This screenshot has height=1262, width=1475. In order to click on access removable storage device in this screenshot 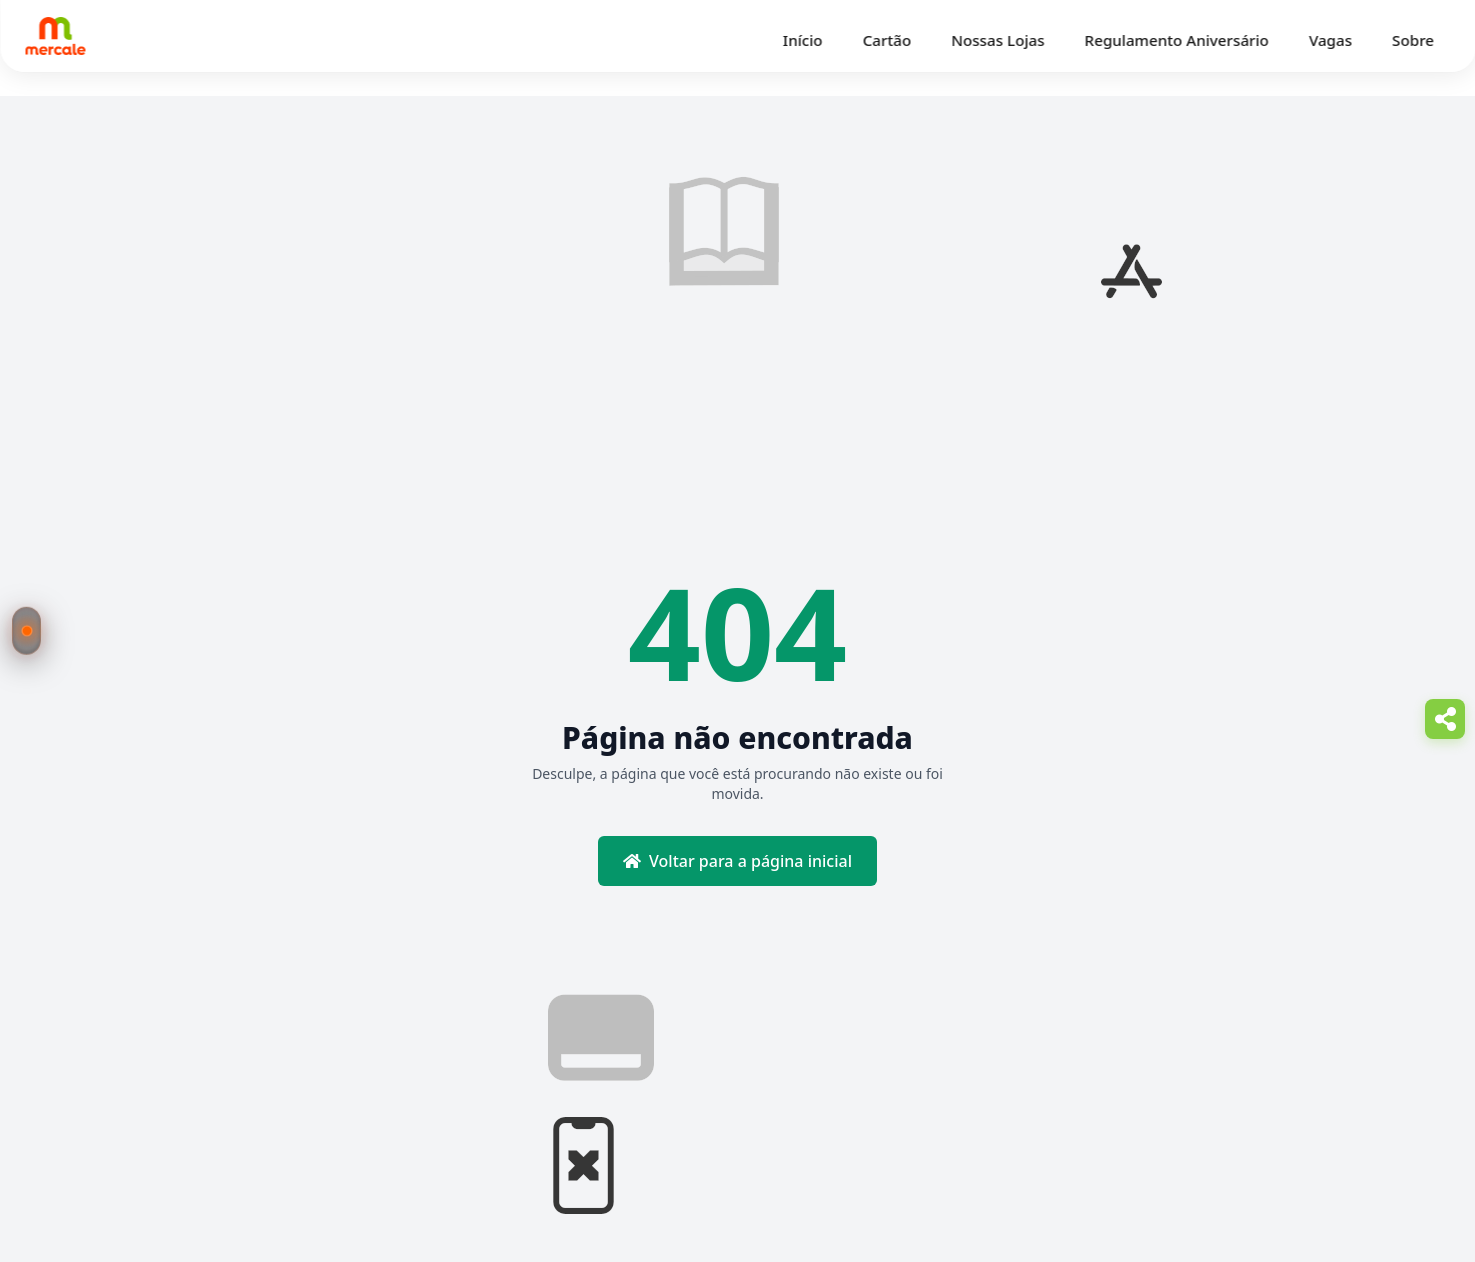, I will do `click(601, 1041)`.